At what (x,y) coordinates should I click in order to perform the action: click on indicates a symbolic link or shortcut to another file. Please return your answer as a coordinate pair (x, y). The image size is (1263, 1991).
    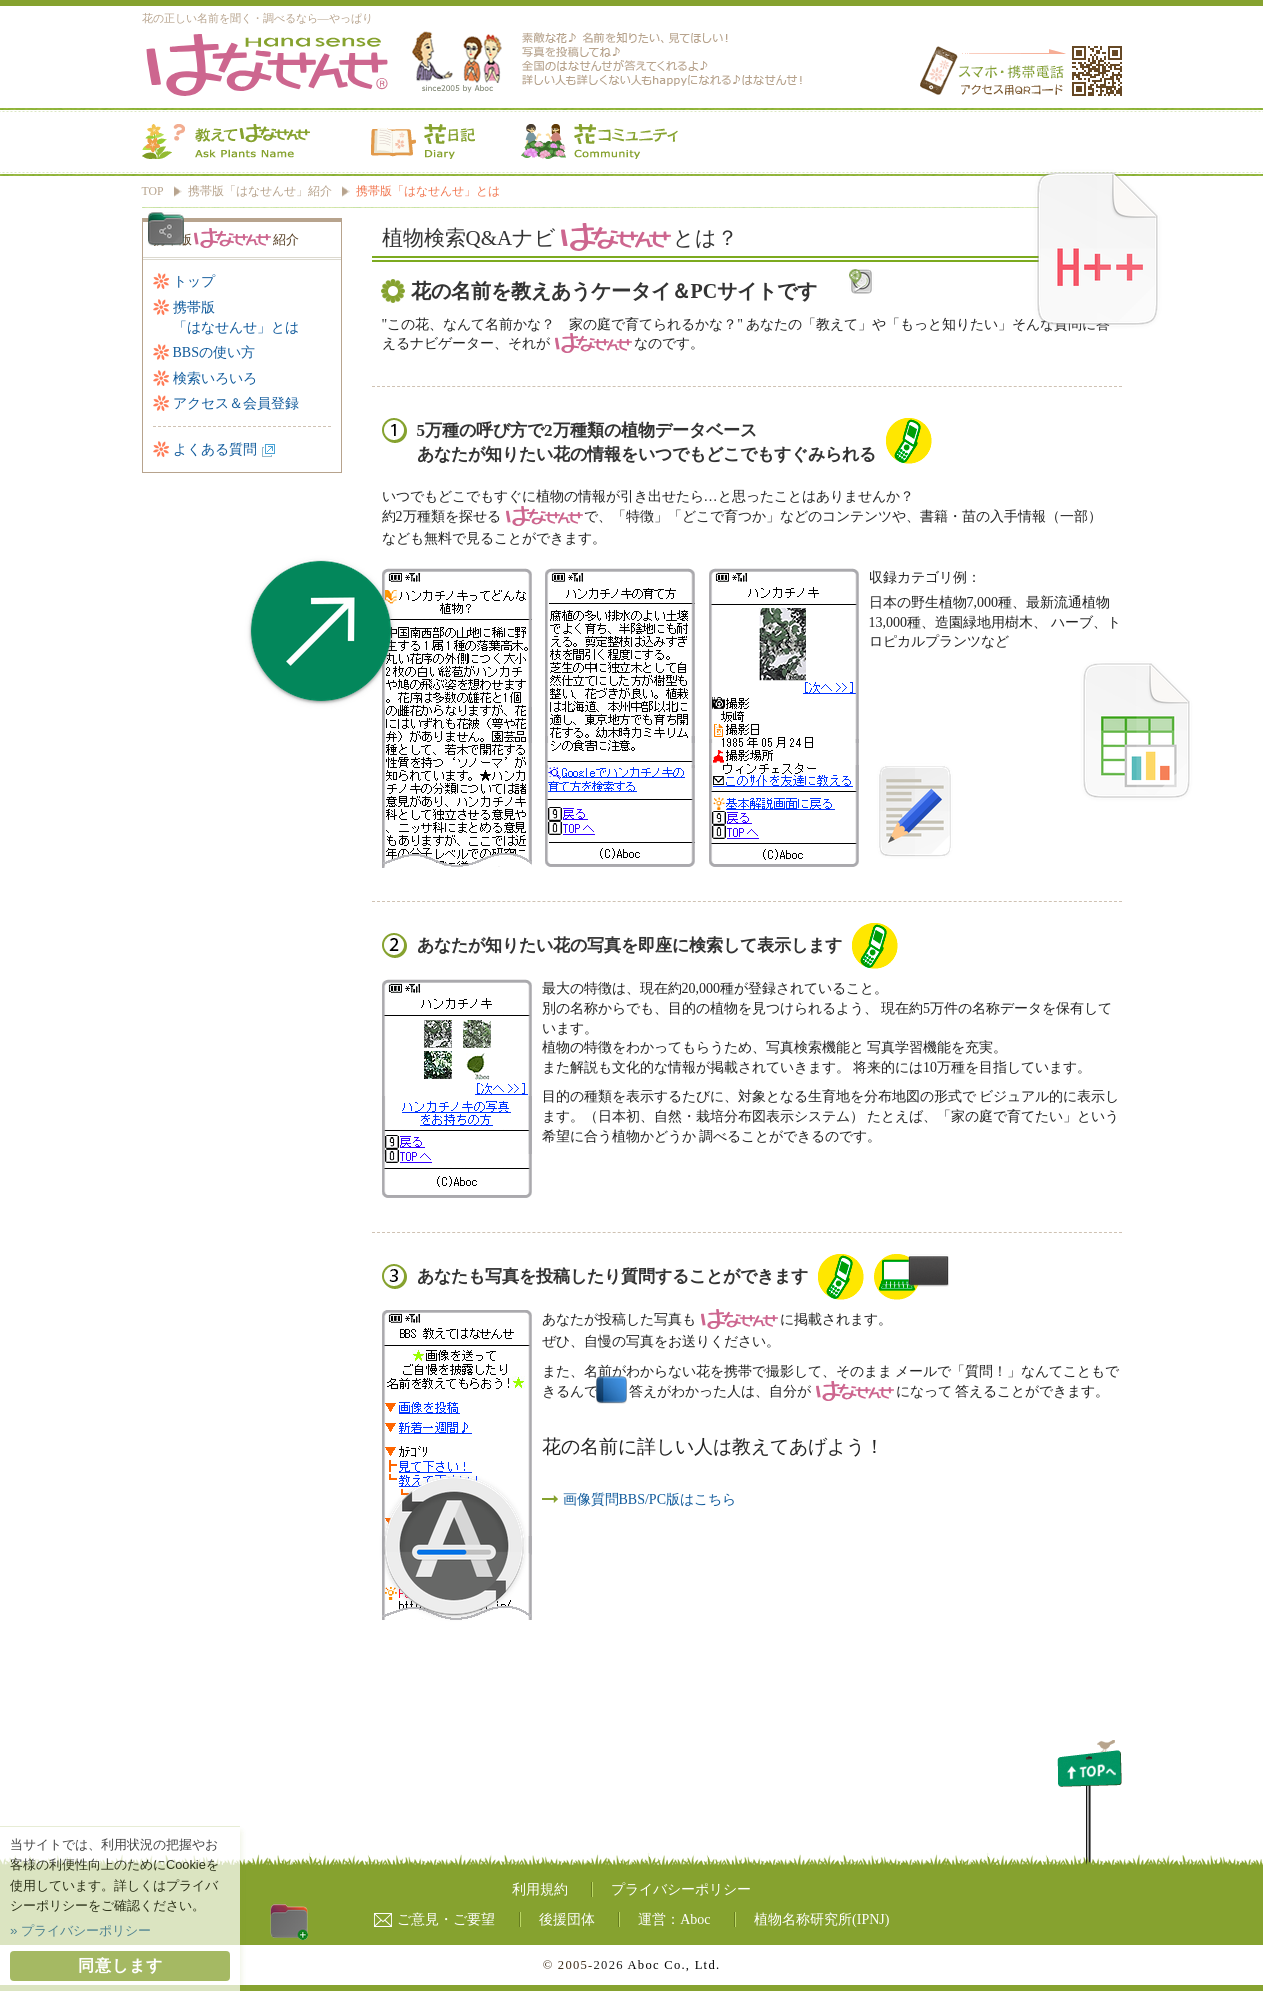
    Looking at the image, I should click on (321, 631).